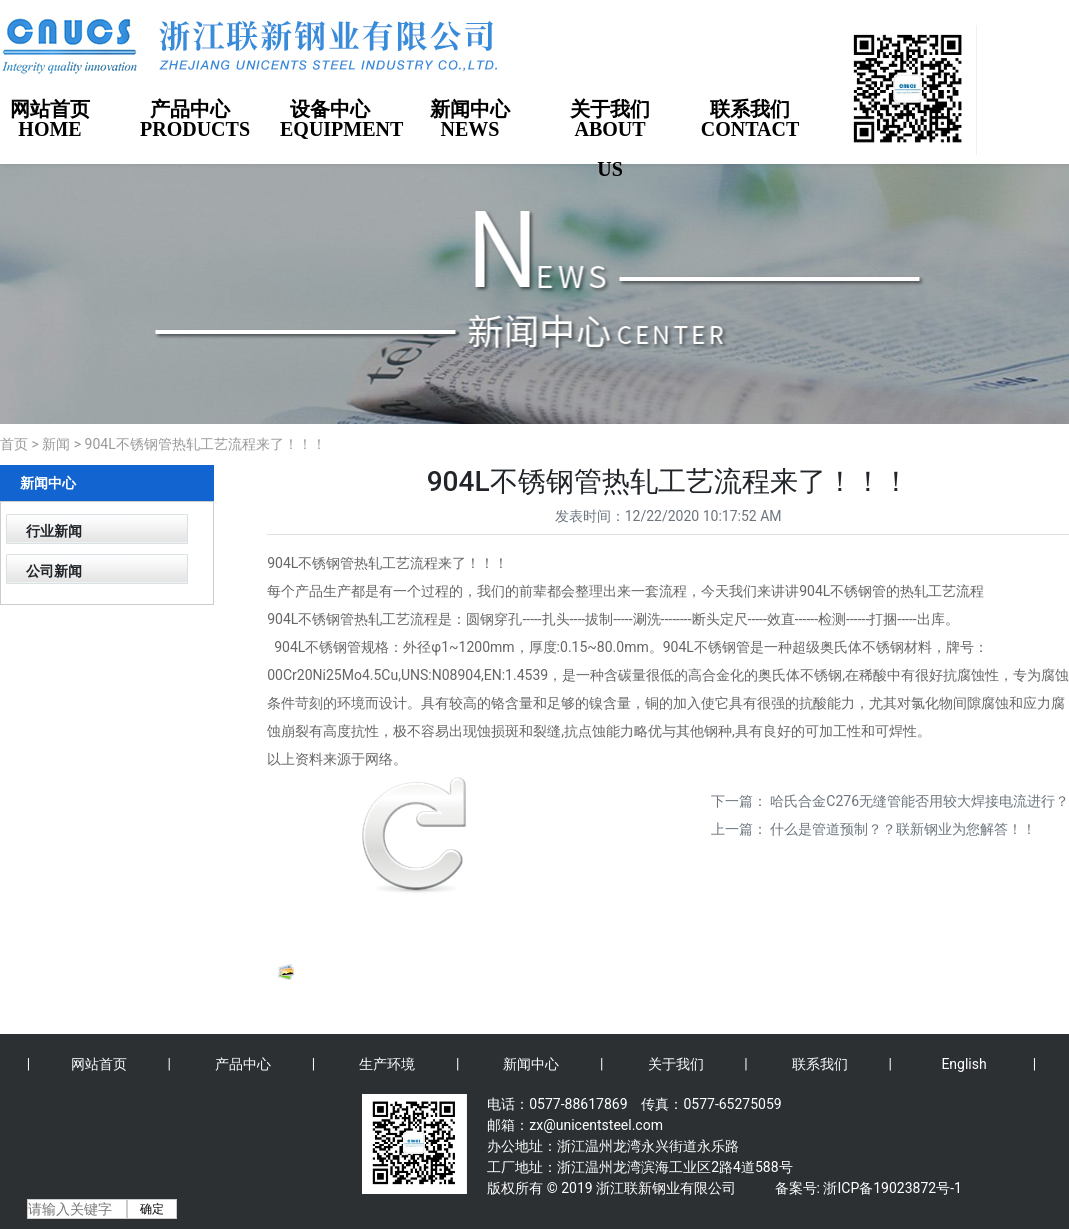 This screenshot has width=1069, height=1229. Describe the element at coordinates (414, 836) in the screenshot. I see `refresh the current view or page` at that location.